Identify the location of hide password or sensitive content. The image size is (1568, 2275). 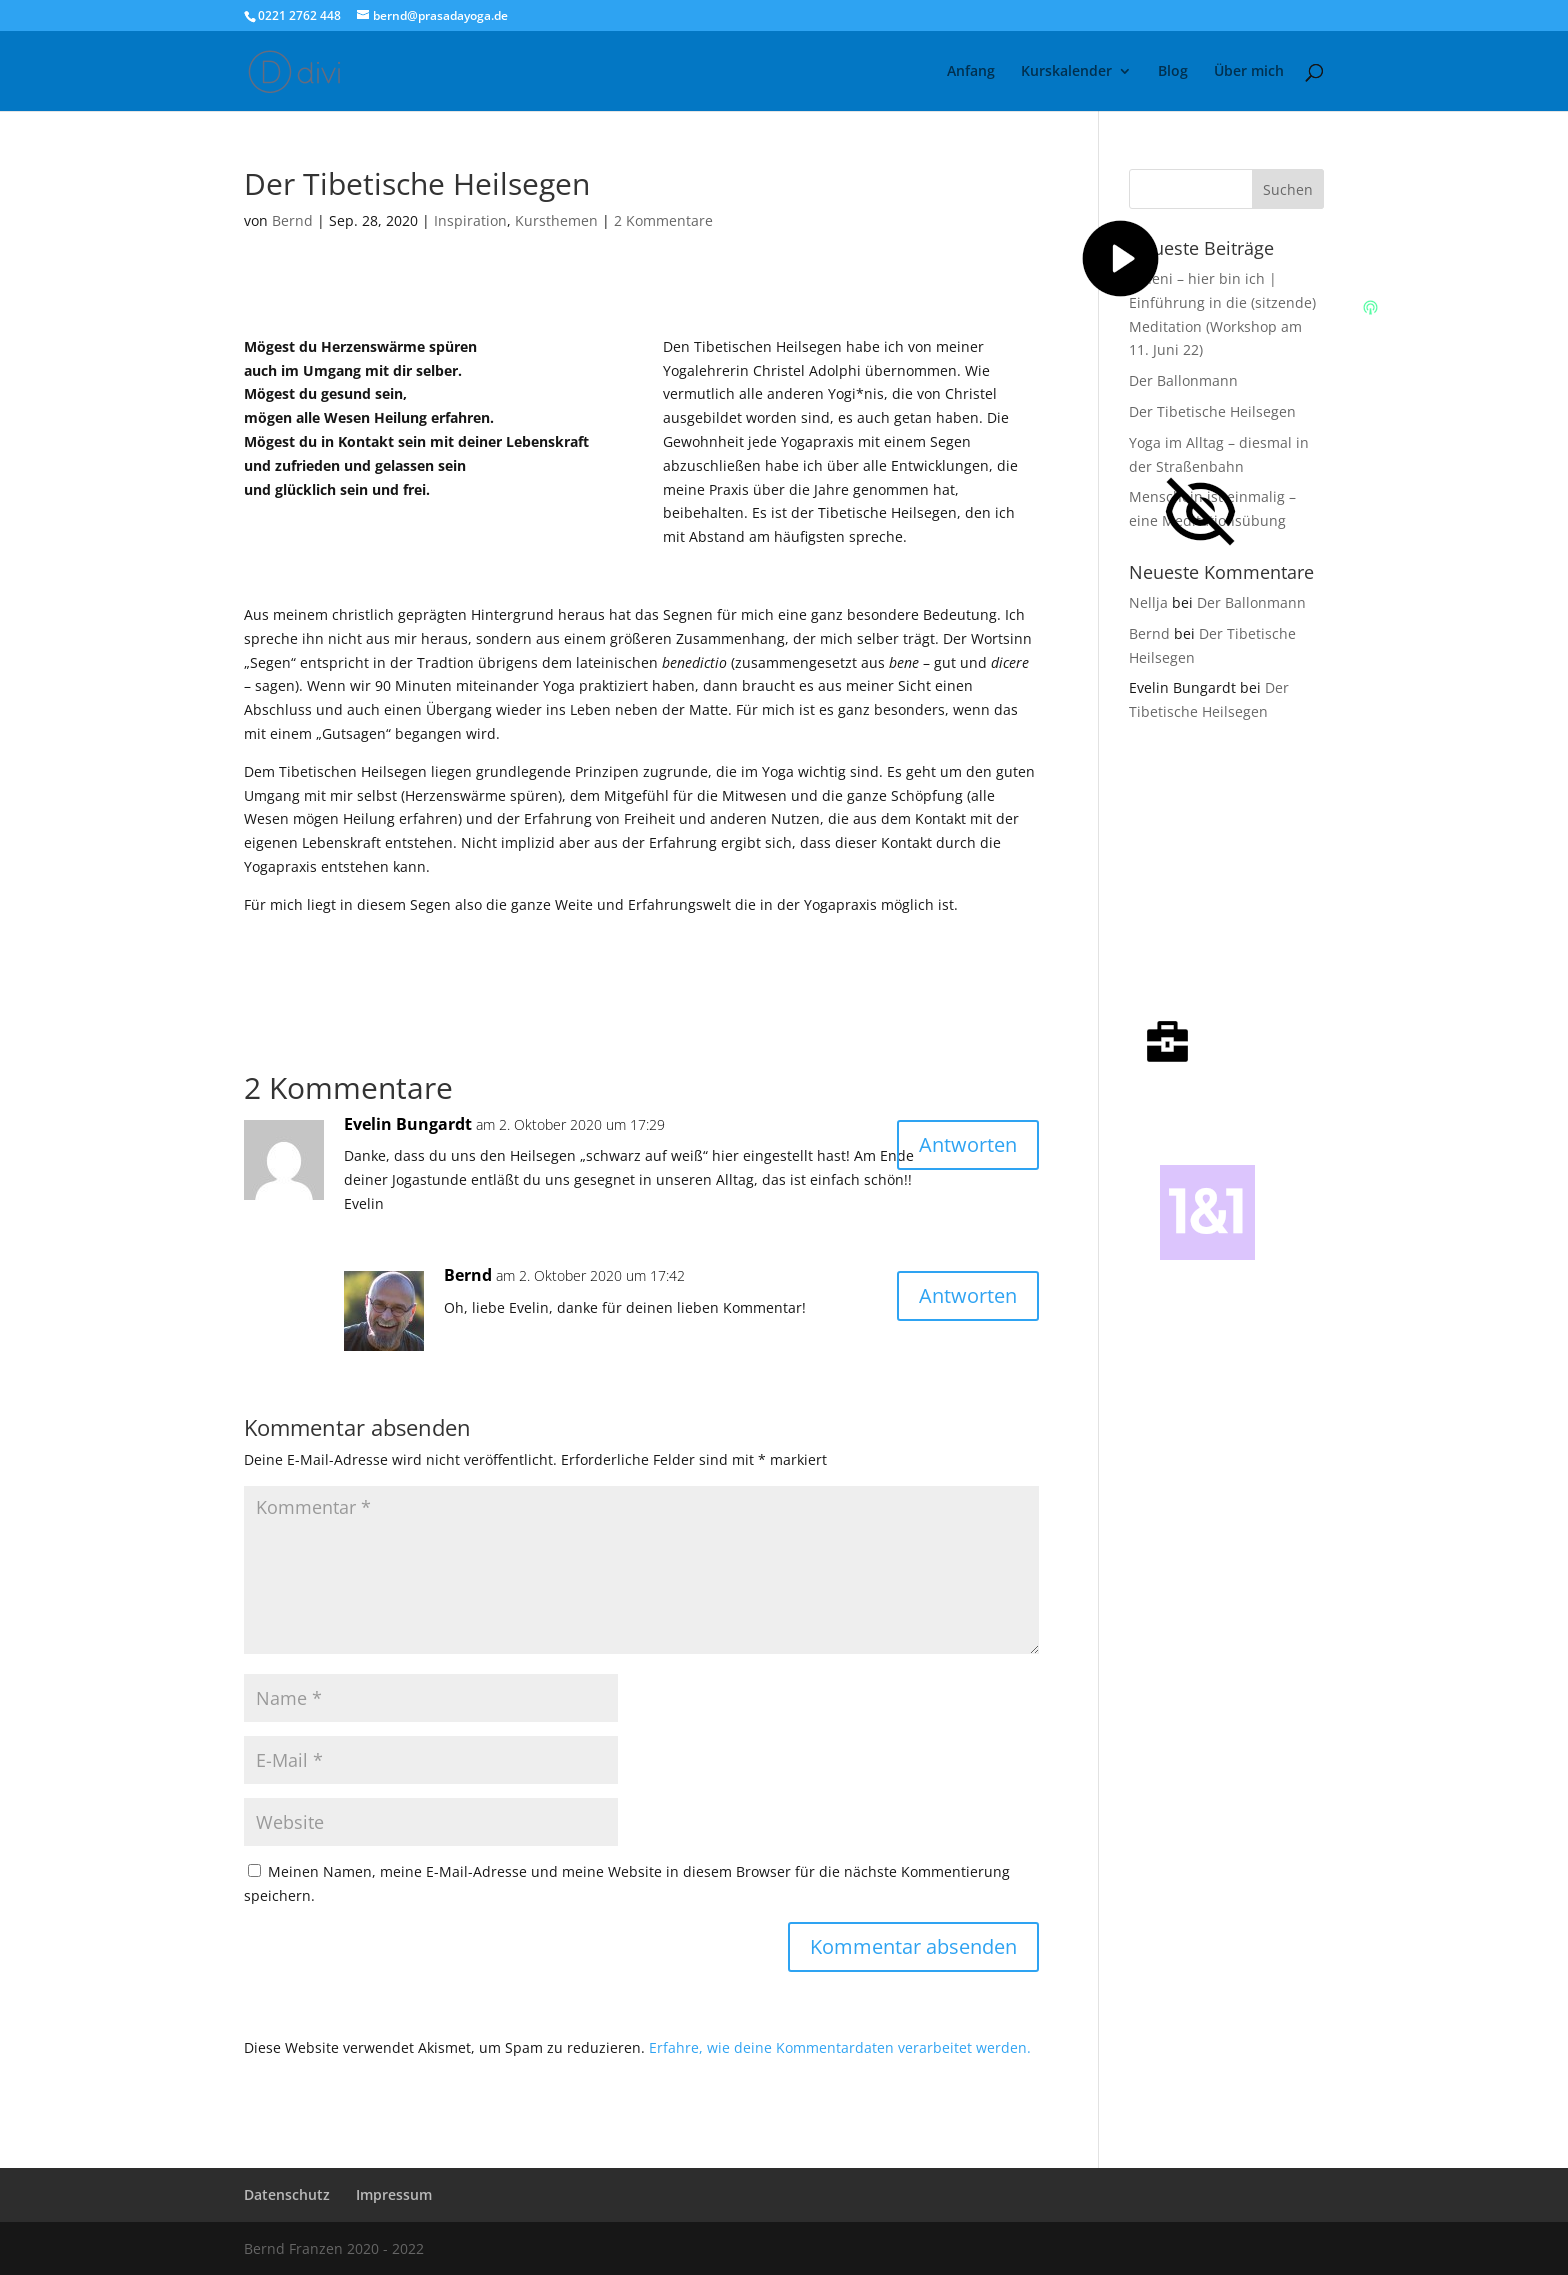
(1200, 511).